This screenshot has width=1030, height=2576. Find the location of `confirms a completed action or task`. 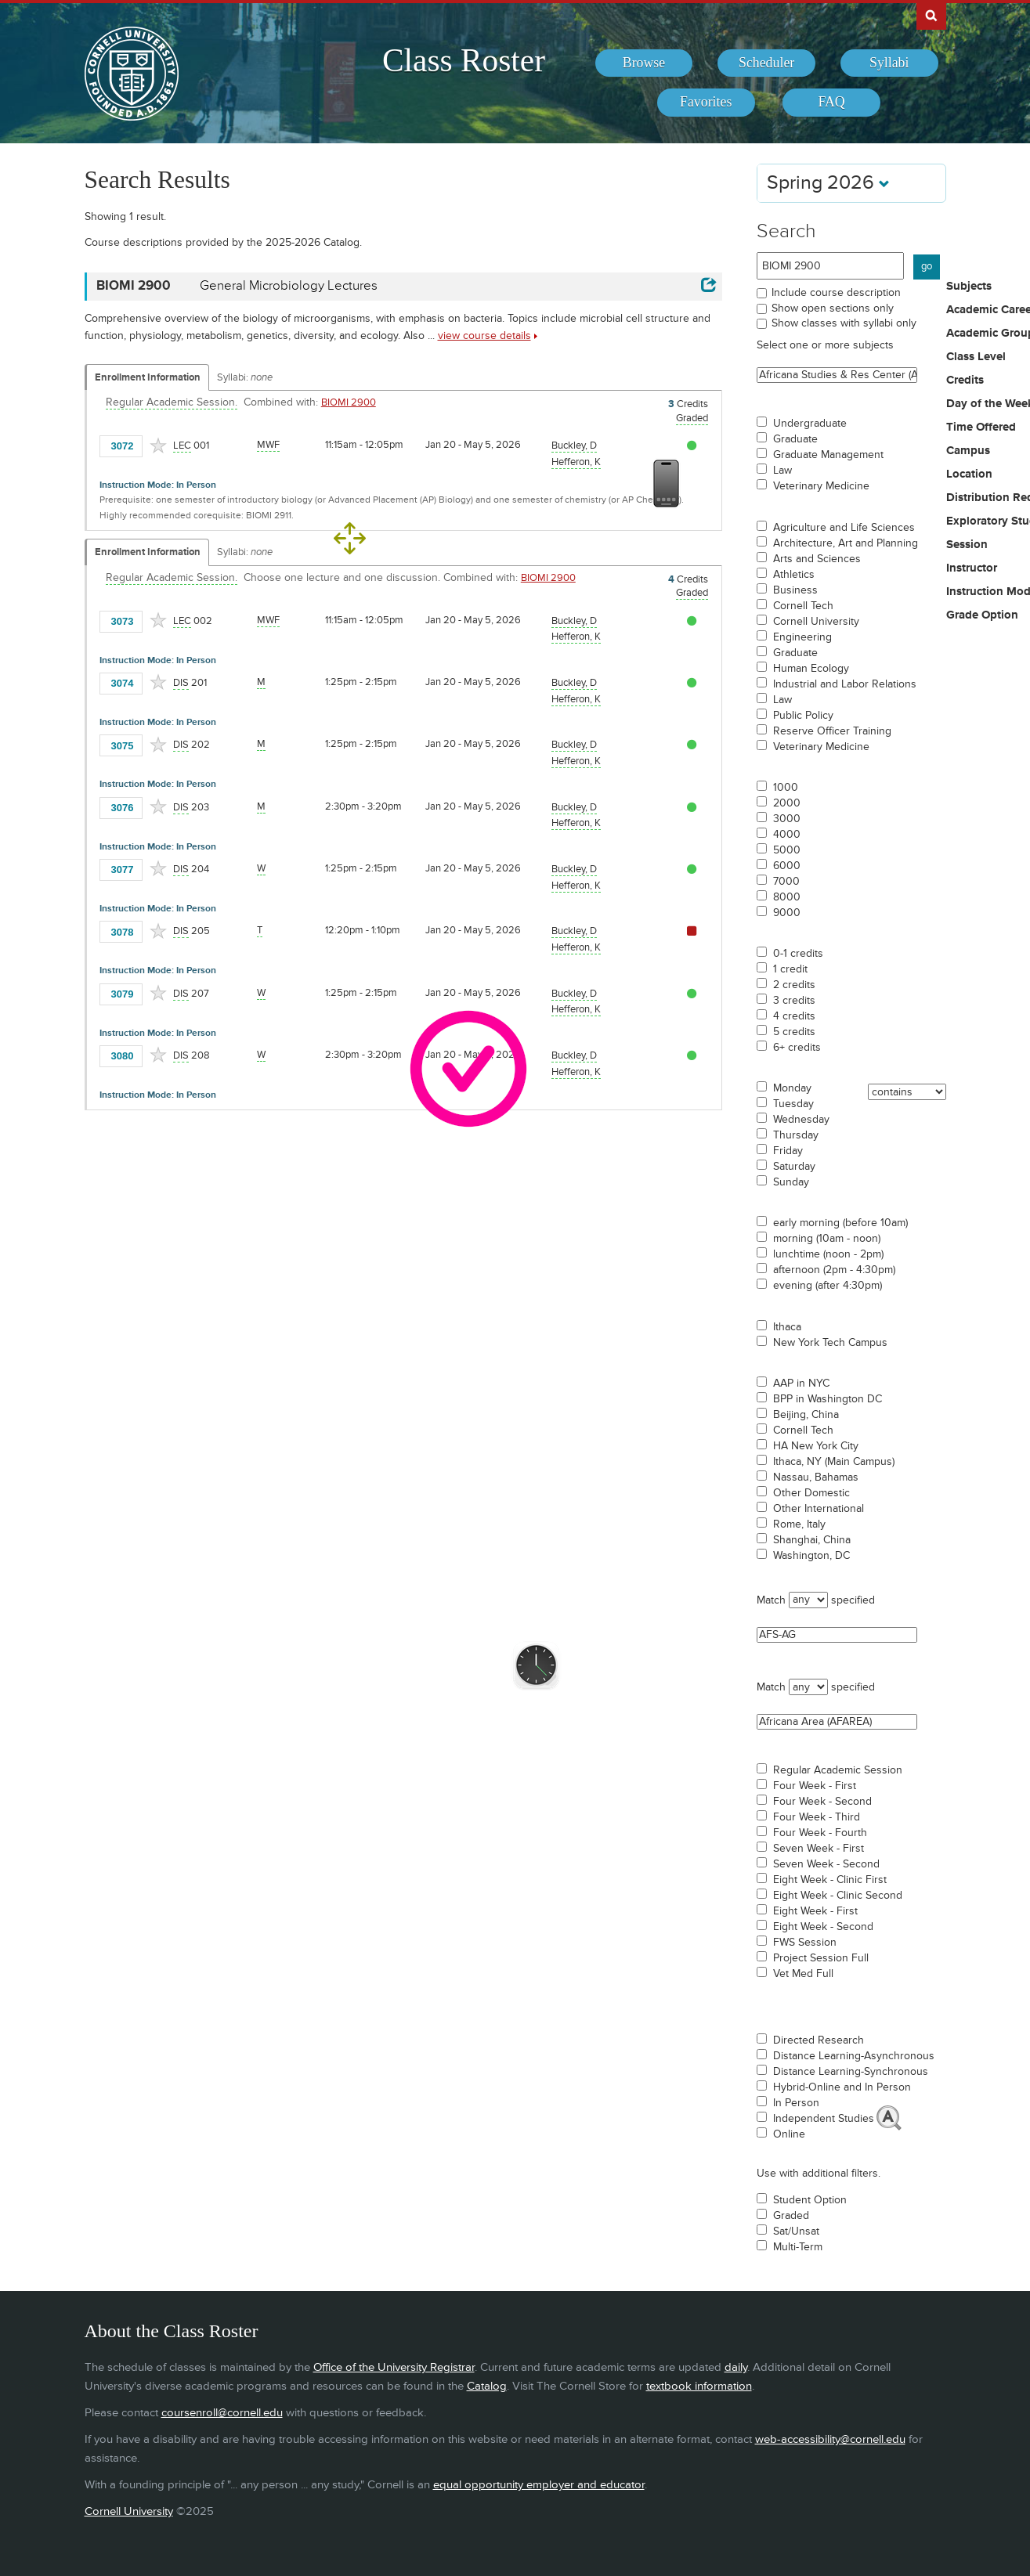

confirms a completed action or task is located at coordinates (468, 1069).